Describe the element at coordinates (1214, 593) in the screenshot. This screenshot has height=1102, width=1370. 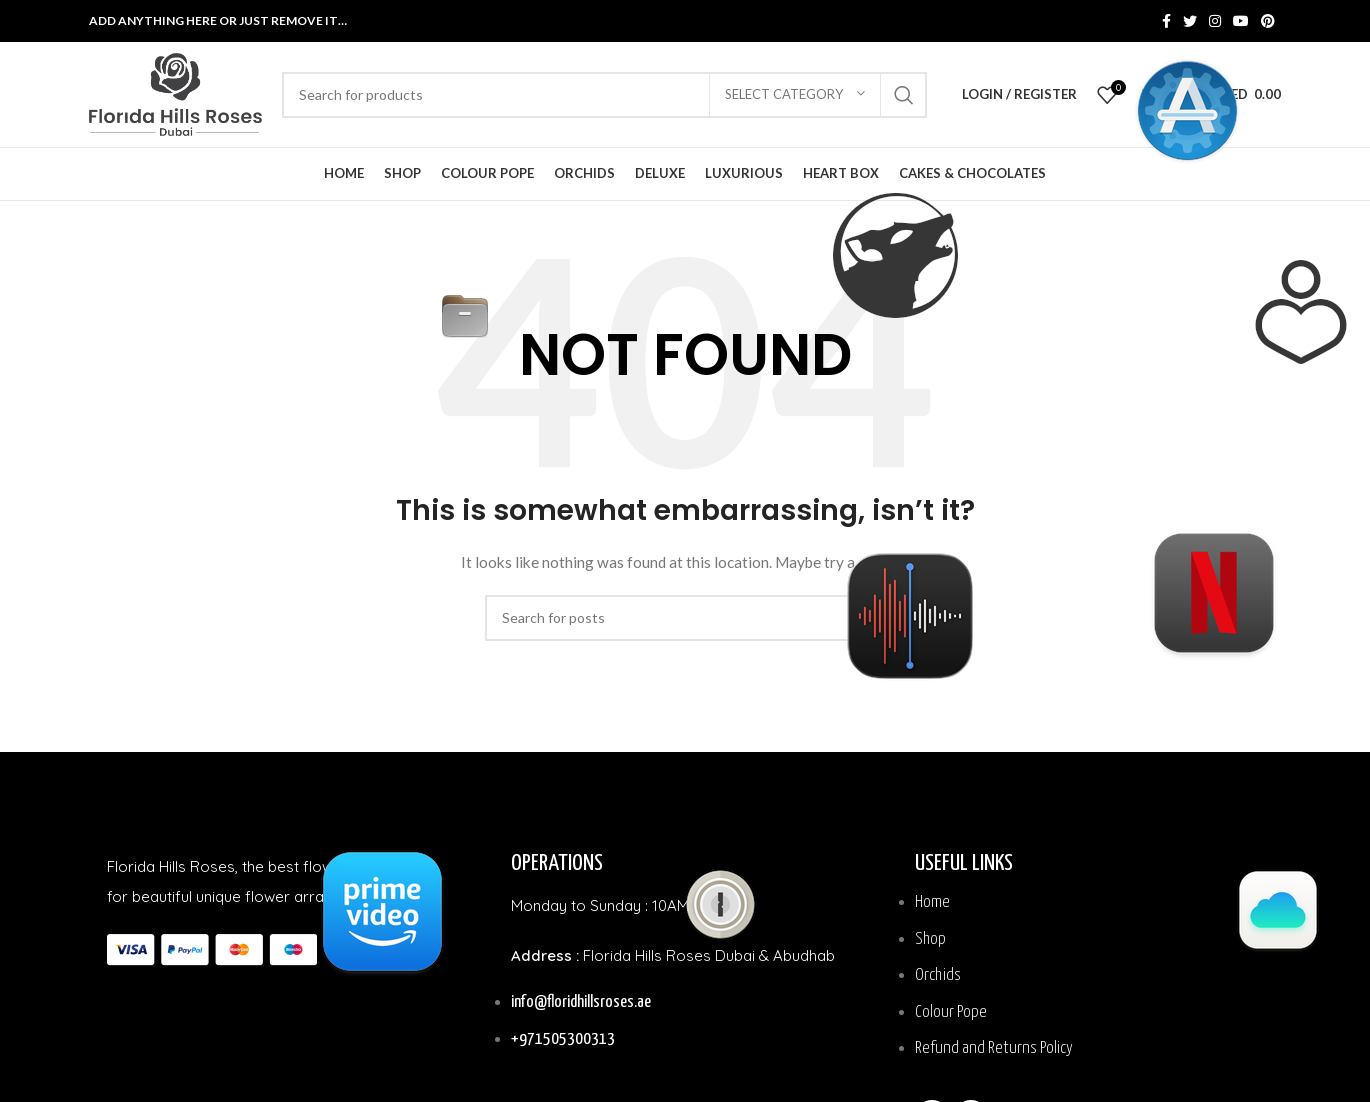
I see `open Netflix app` at that location.